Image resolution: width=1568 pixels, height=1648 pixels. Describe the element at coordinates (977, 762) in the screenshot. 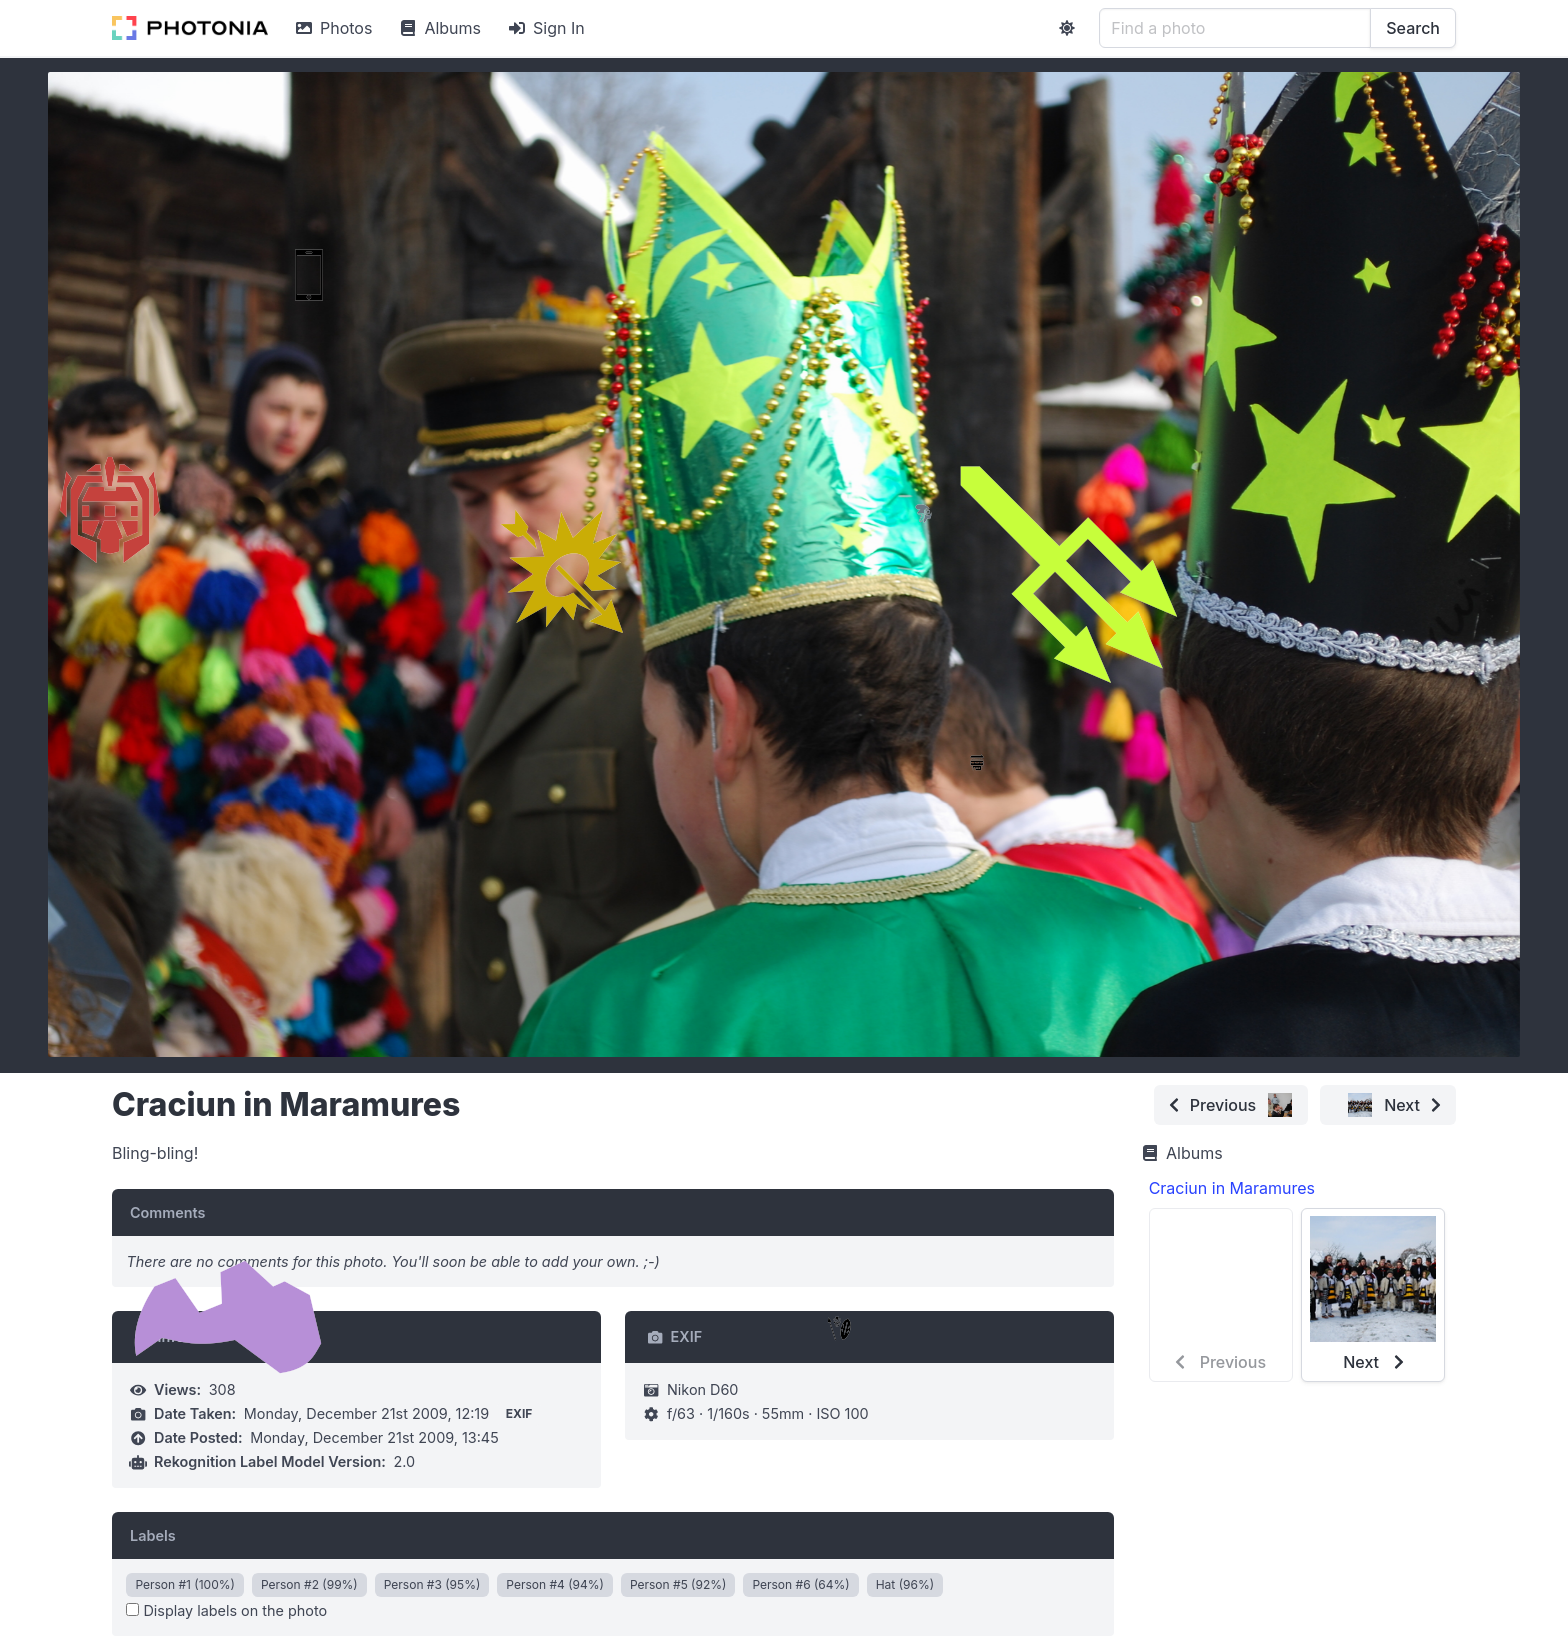

I see `access building or fortress in game` at that location.